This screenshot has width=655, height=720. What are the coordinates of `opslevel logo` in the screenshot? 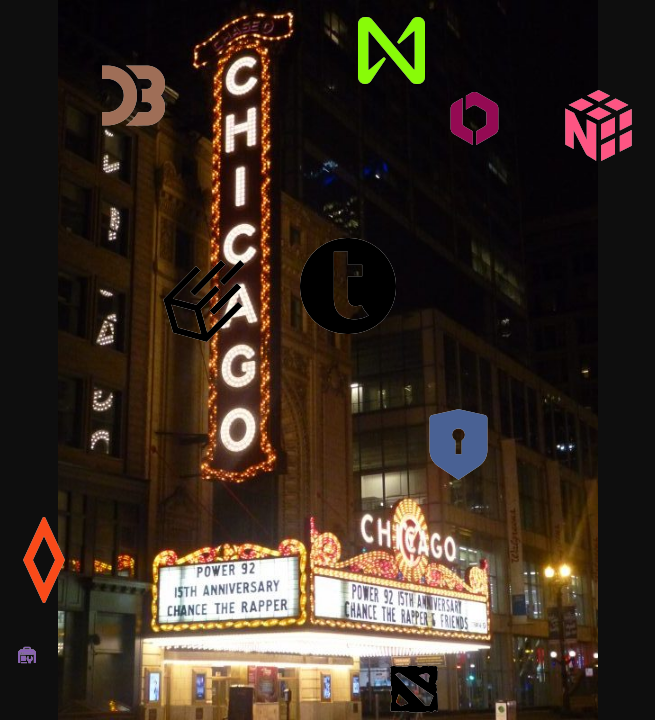 It's located at (474, 118).